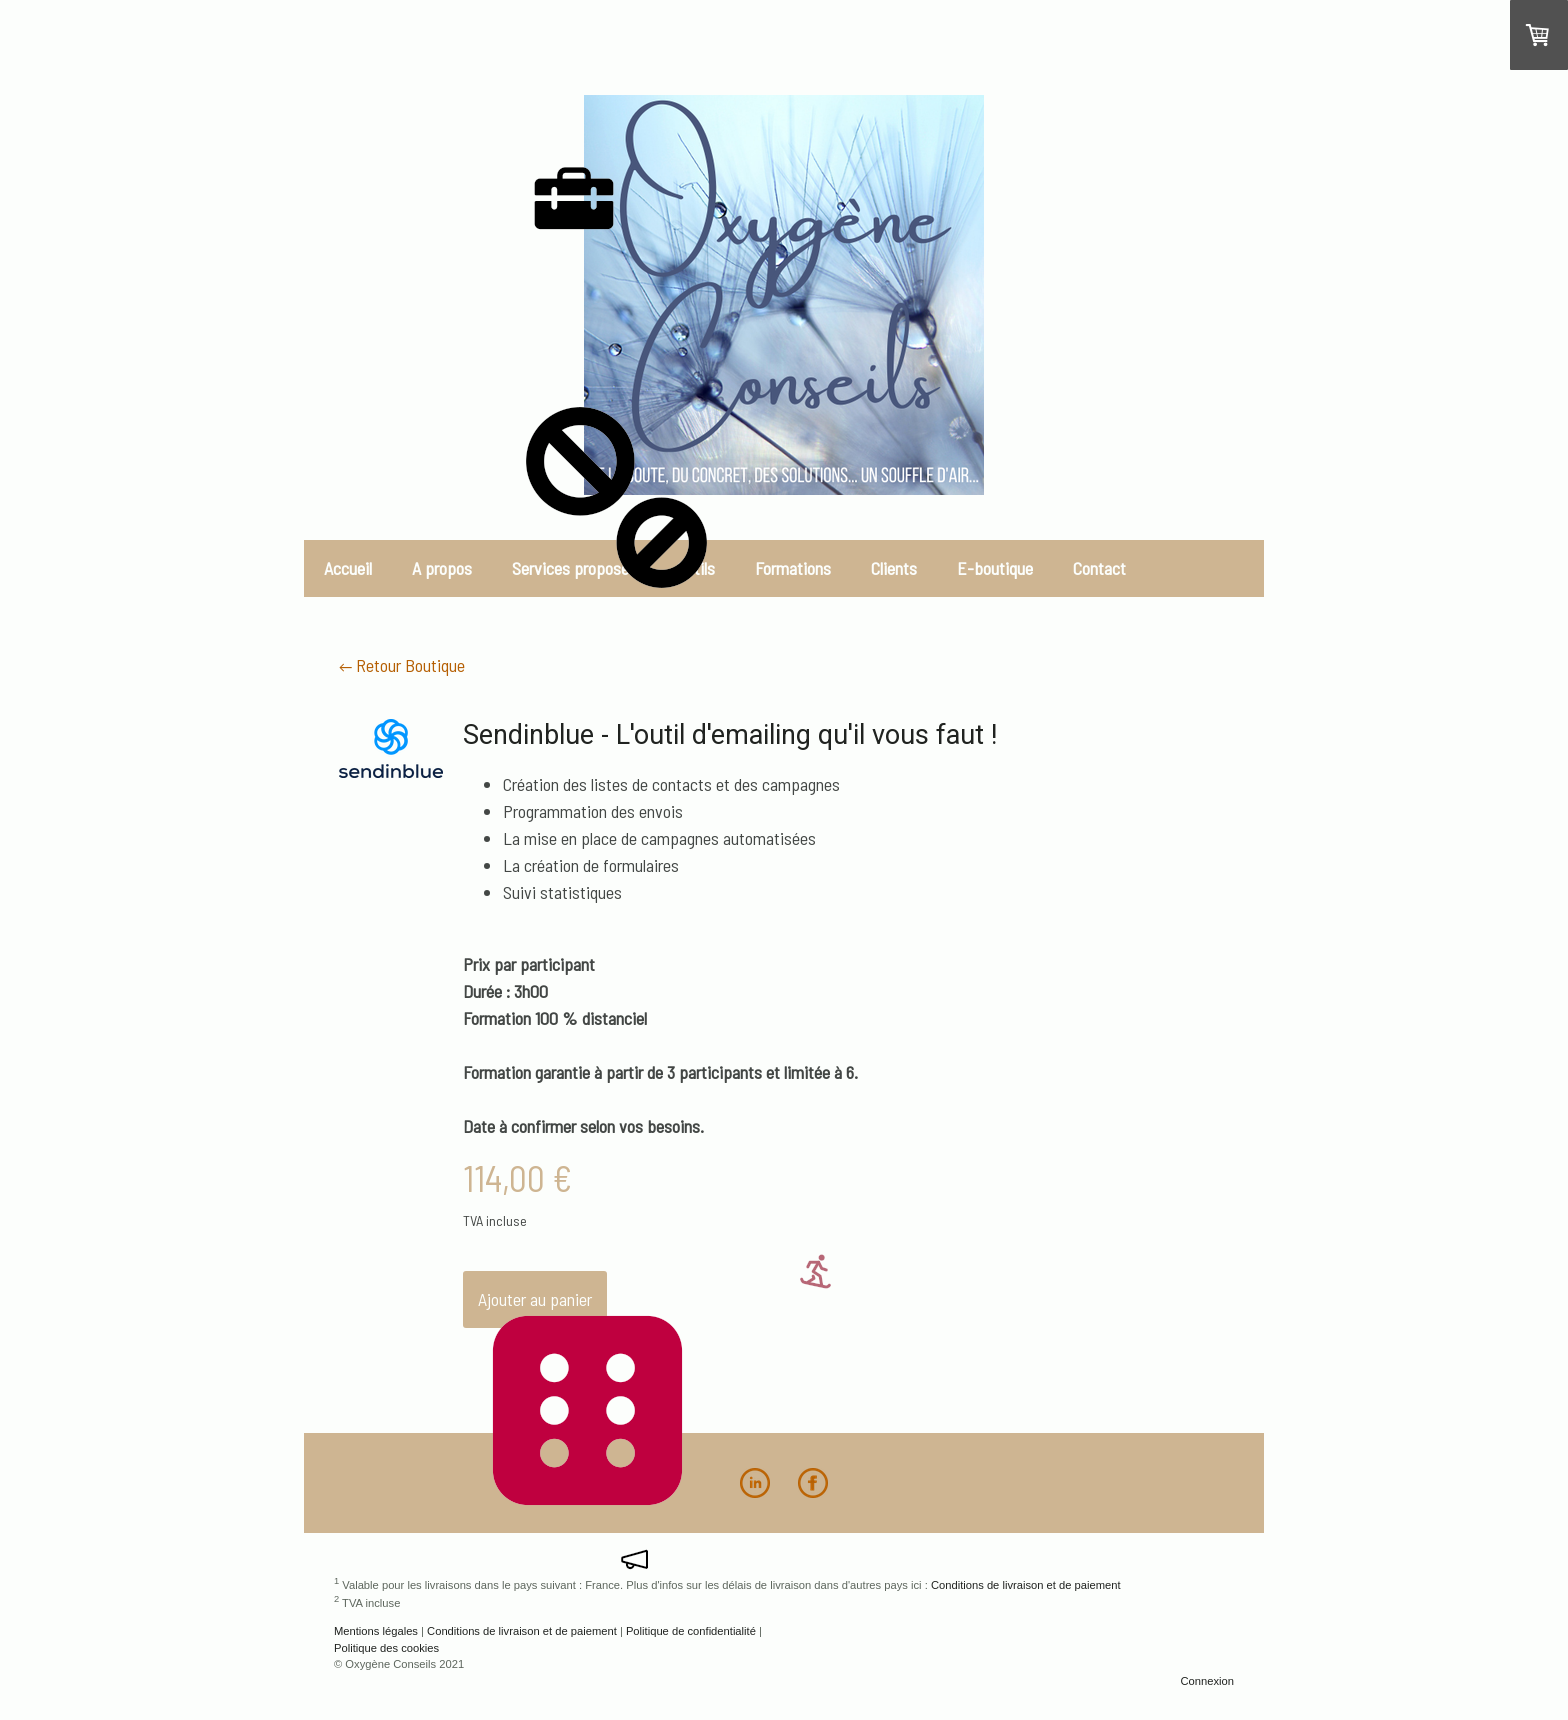 This screenshot has width=1568, height=1720. Describe the element at coordinates (574, 201) in the screenshot. I see `access tools and settings` at that location.